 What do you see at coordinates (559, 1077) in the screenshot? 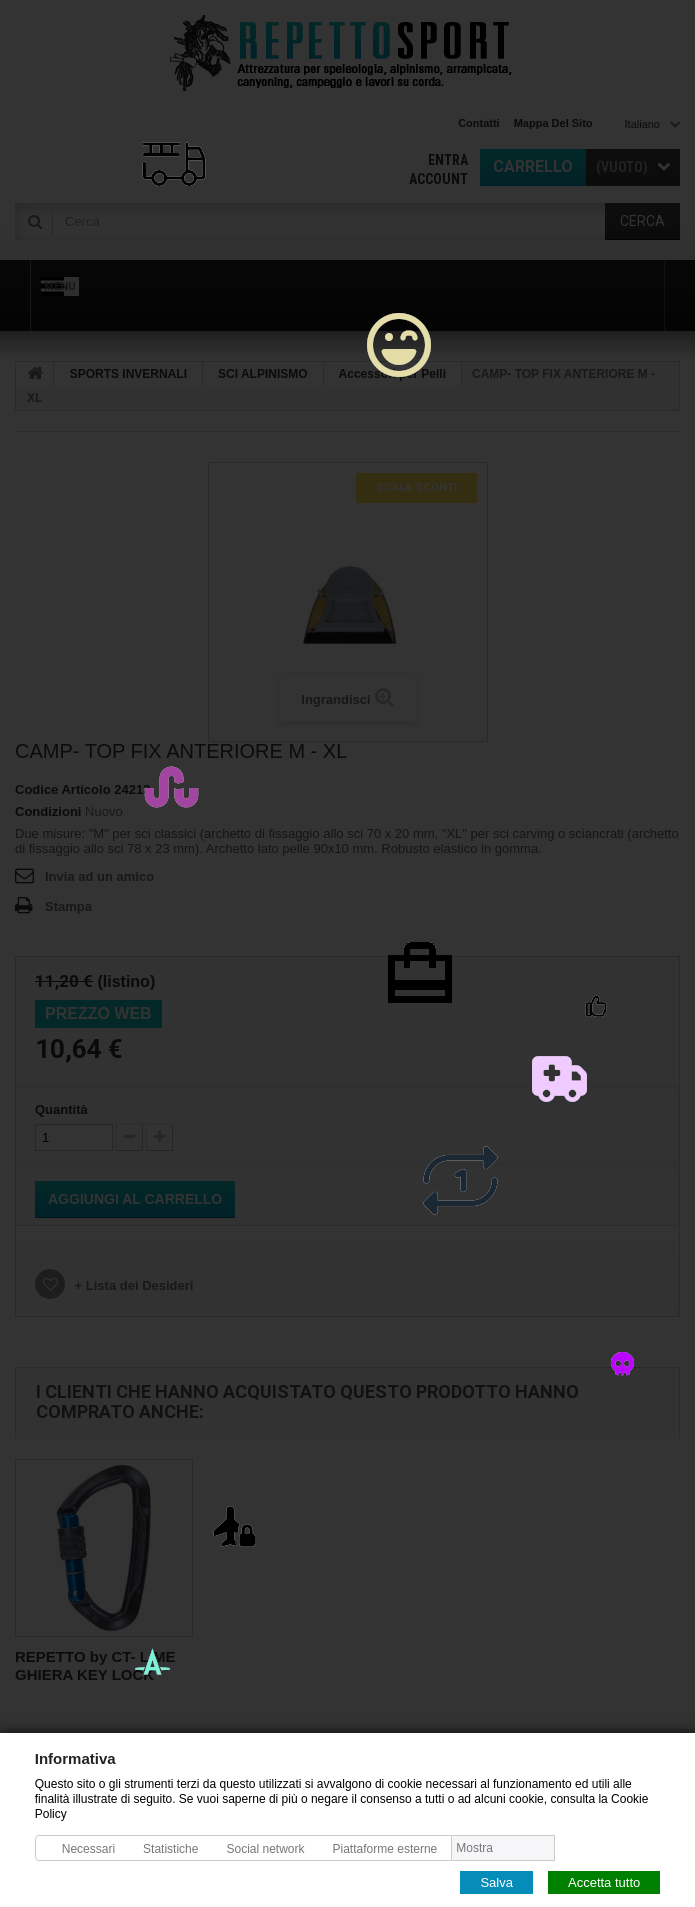
I see `request emergency medical services` at bounding box center [559, 1077].